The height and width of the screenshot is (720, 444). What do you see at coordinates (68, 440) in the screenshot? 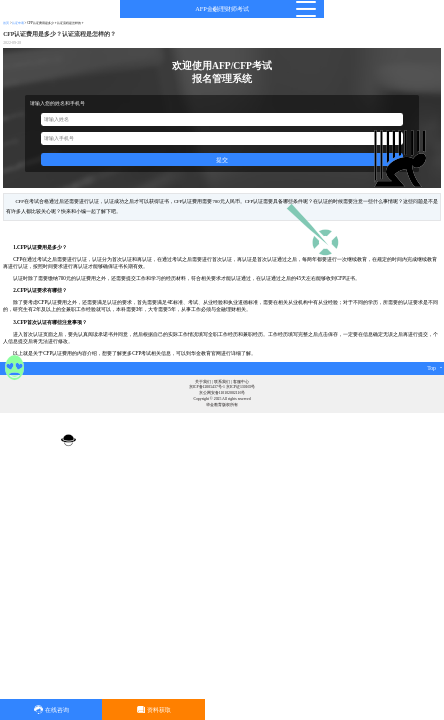
I see `select military or soldier class` at bounding box center [68, 440].